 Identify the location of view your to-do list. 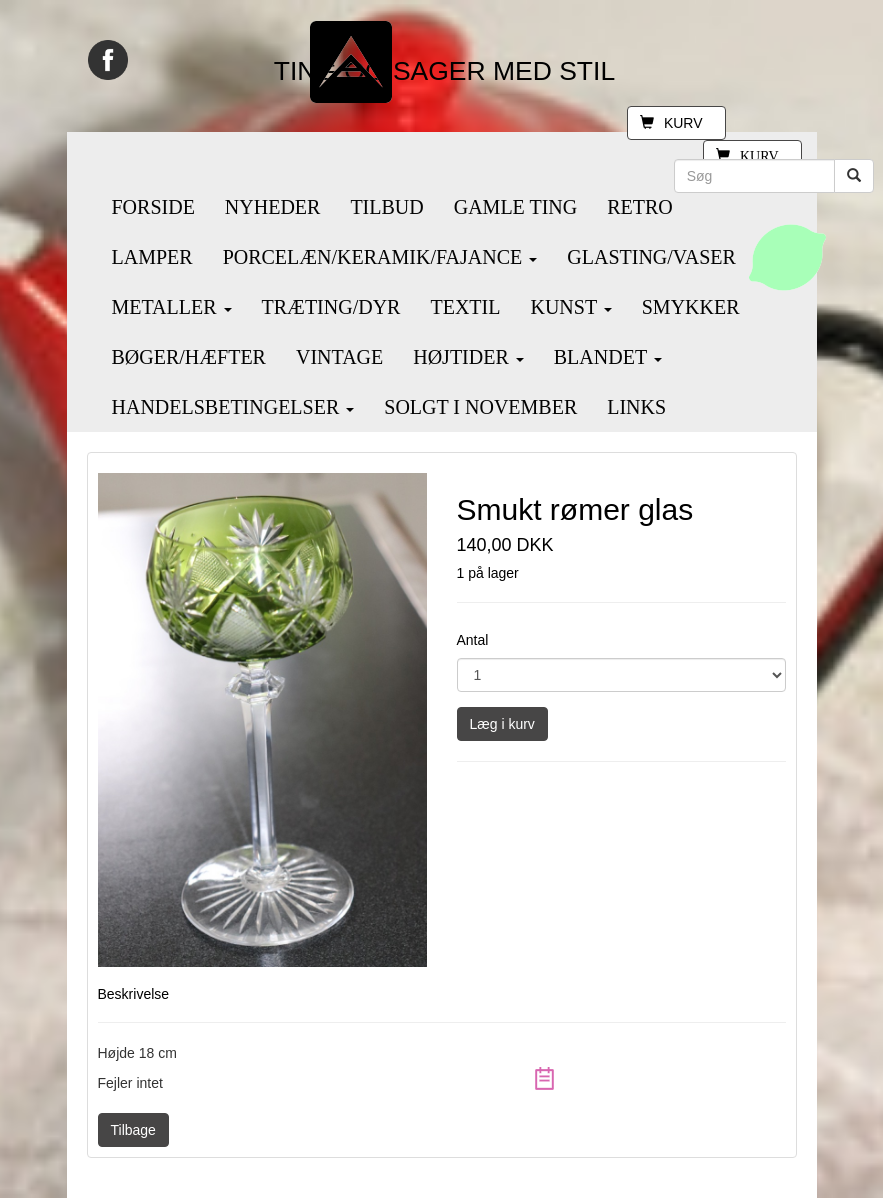
(544, 1079).